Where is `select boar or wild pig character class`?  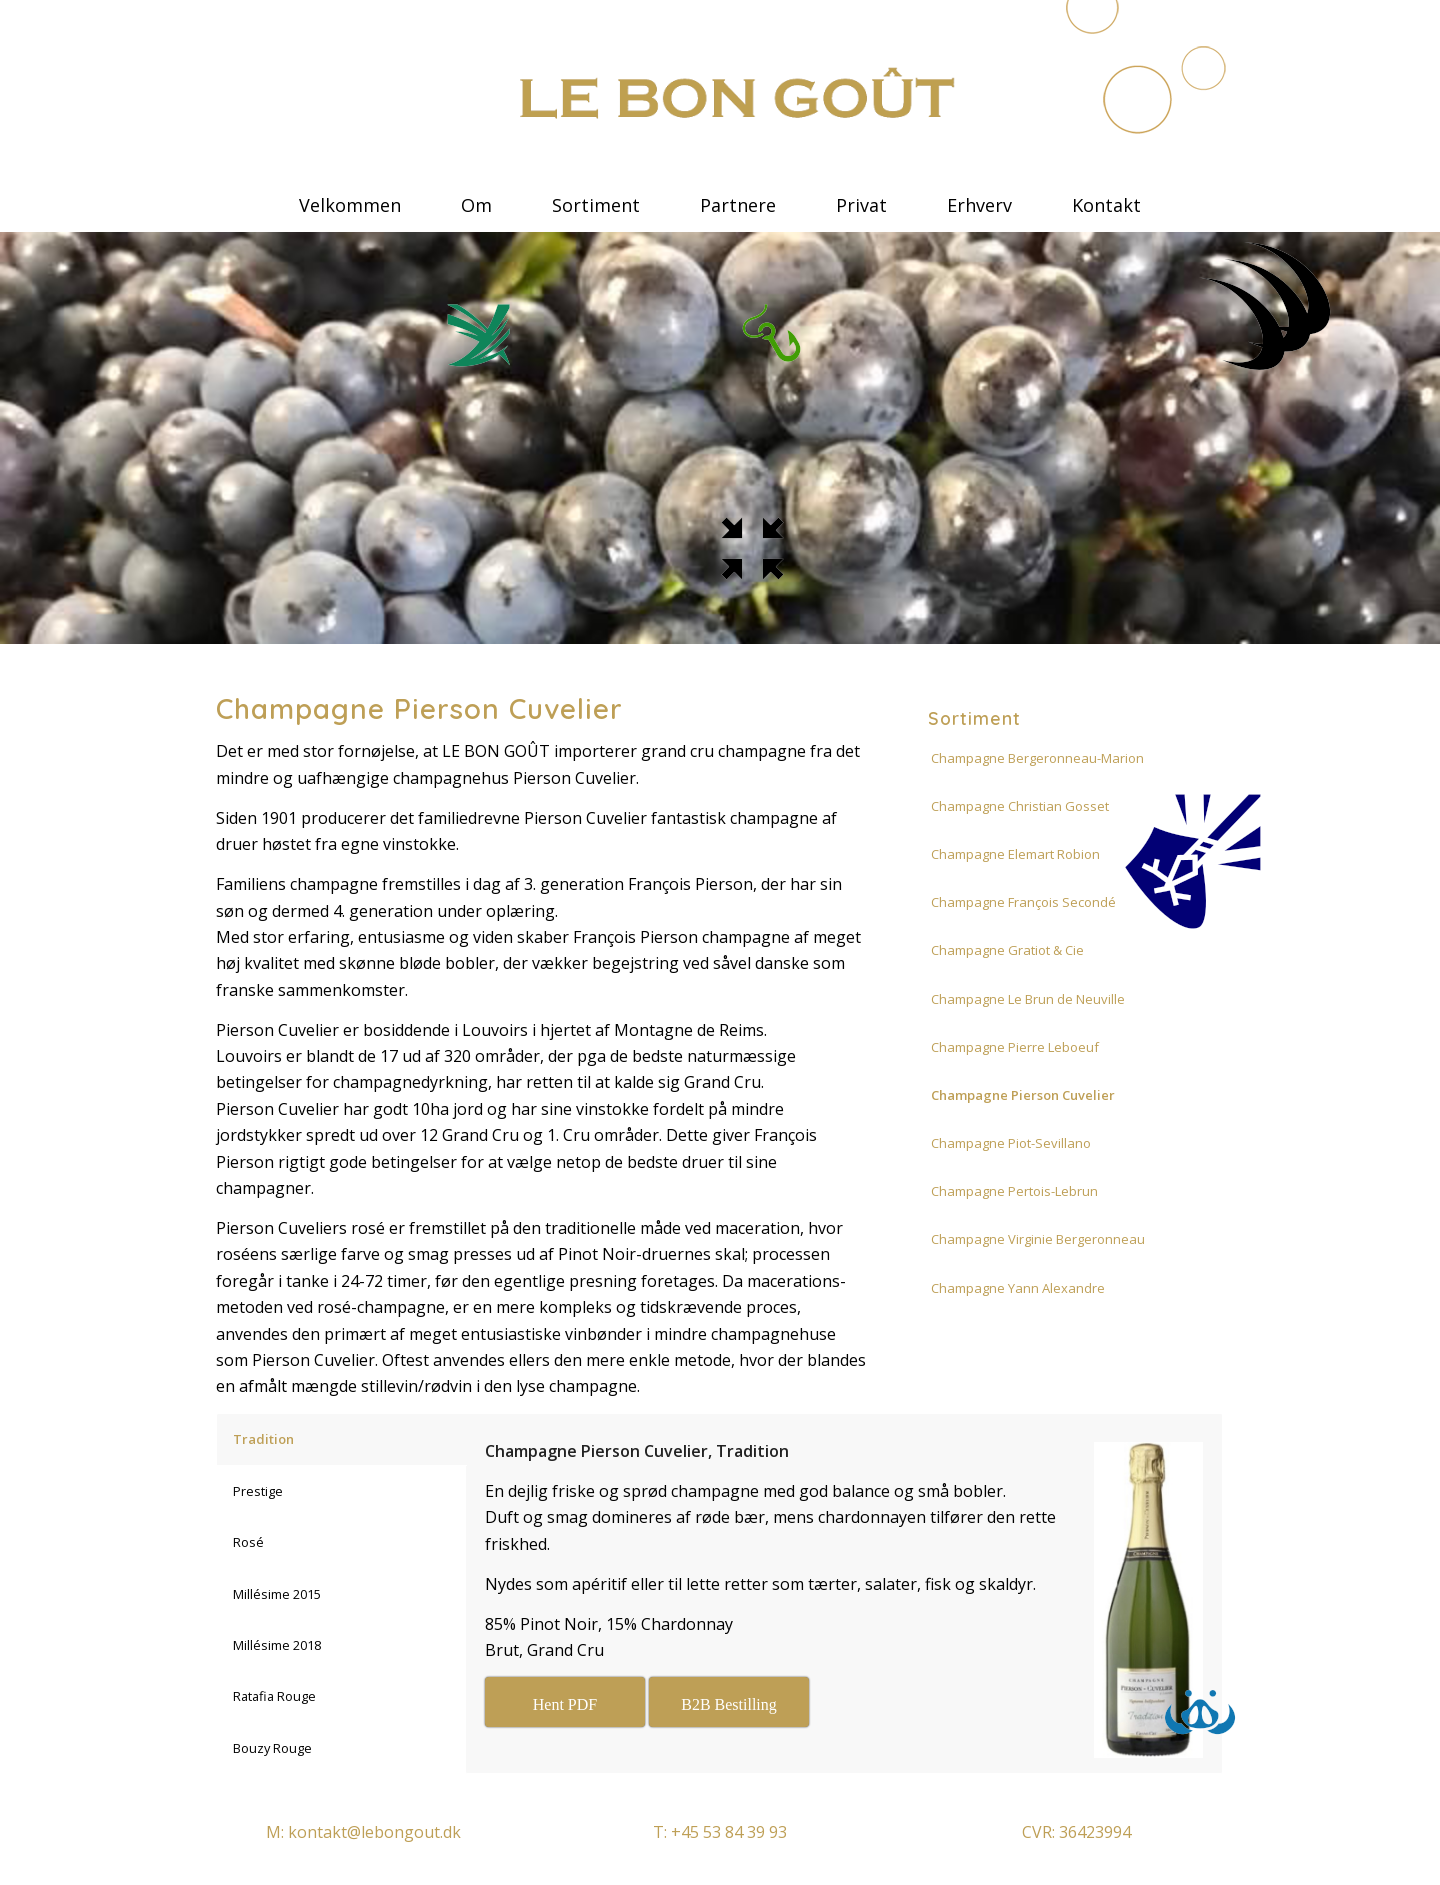 select boar or wild pig character class is located at coordinates (1200, 1710).